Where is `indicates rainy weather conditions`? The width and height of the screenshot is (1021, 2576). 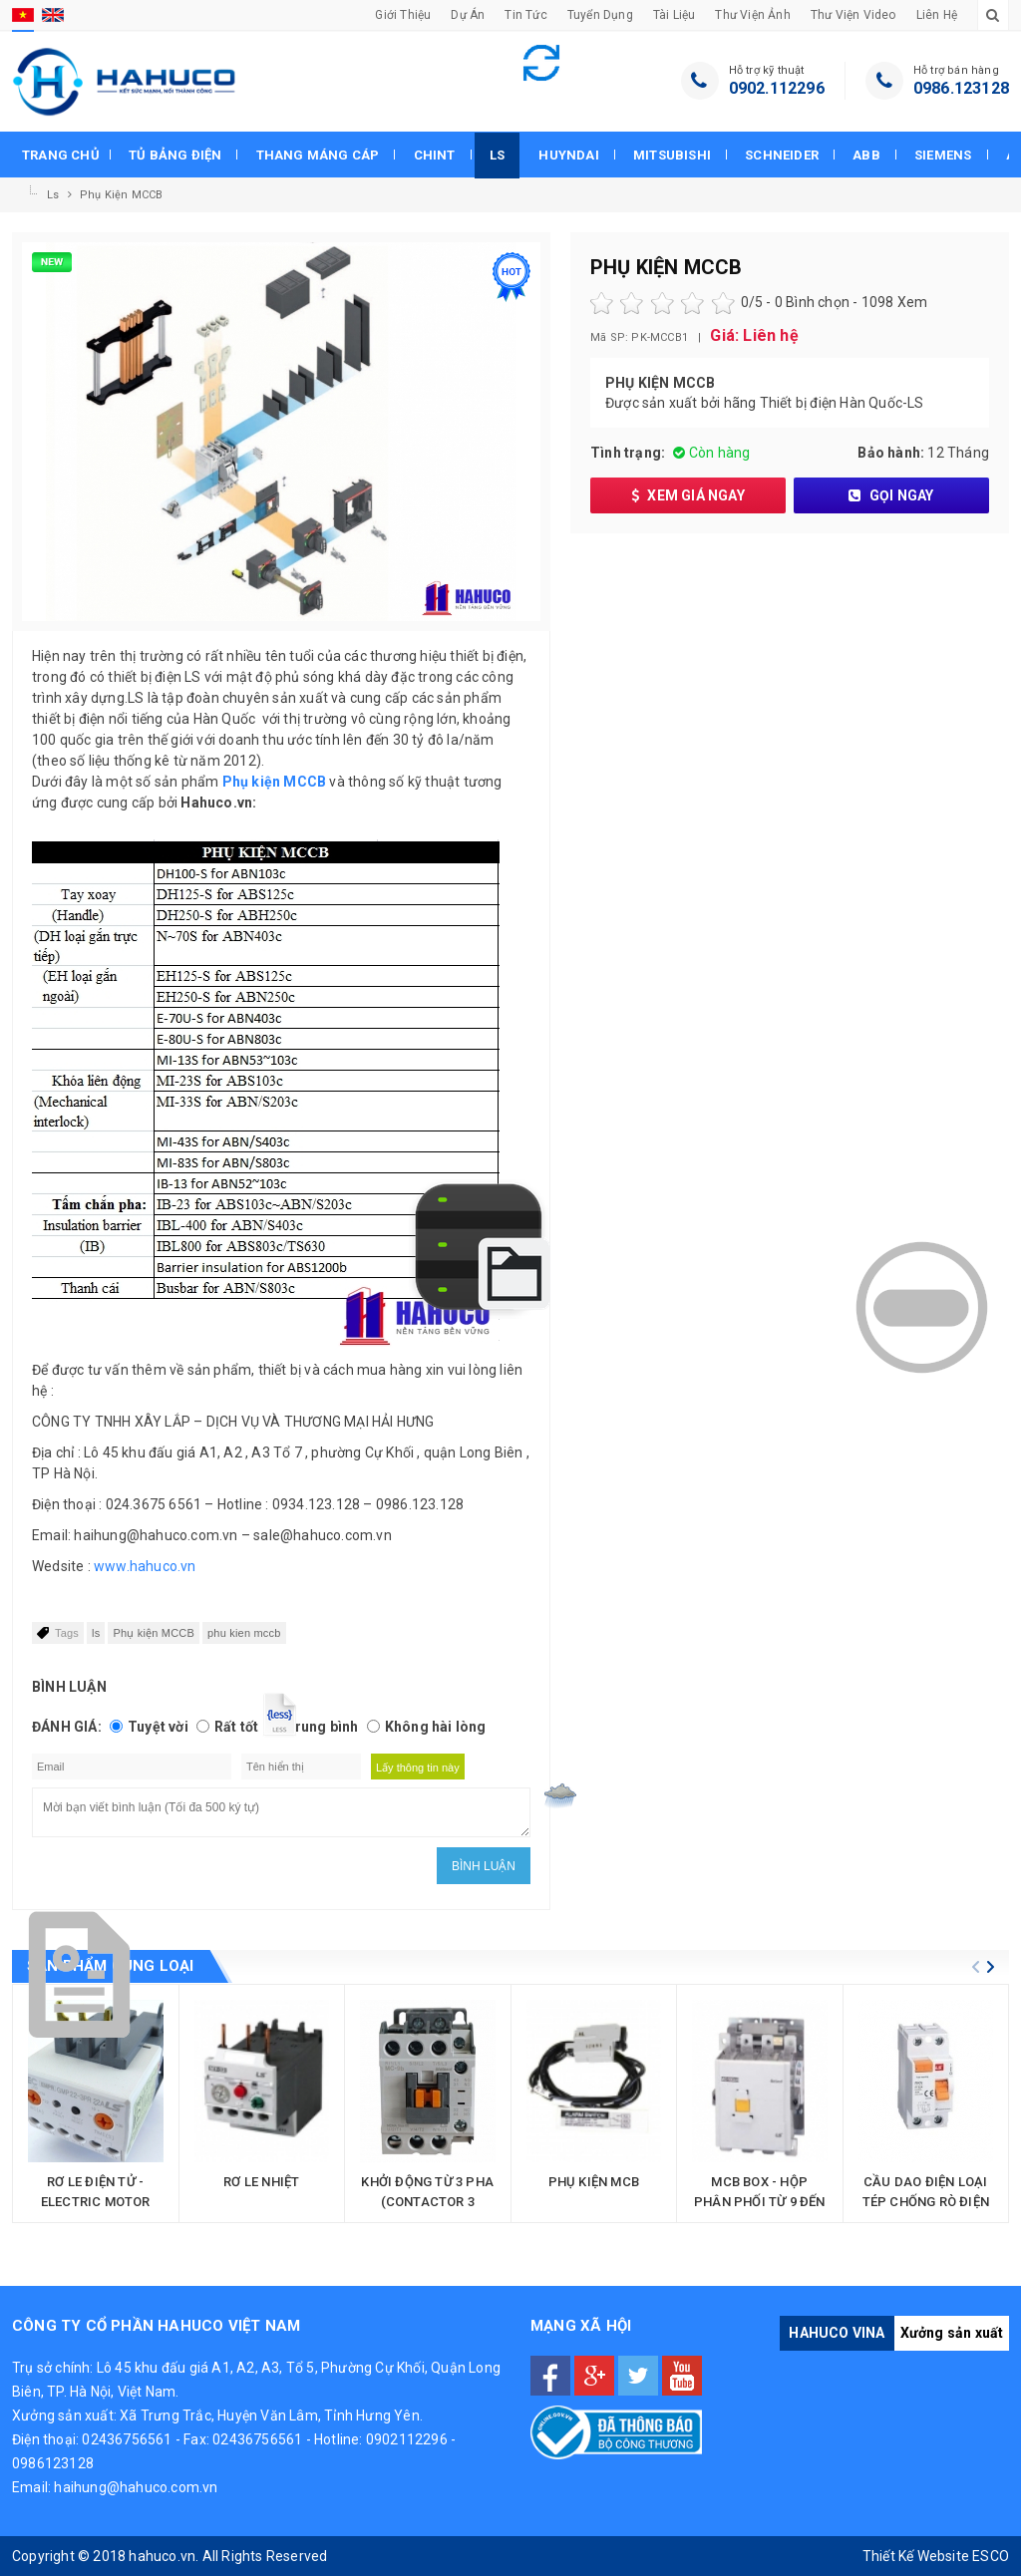
indicates rainy weather conditions is located at coordinates (560, 1793).